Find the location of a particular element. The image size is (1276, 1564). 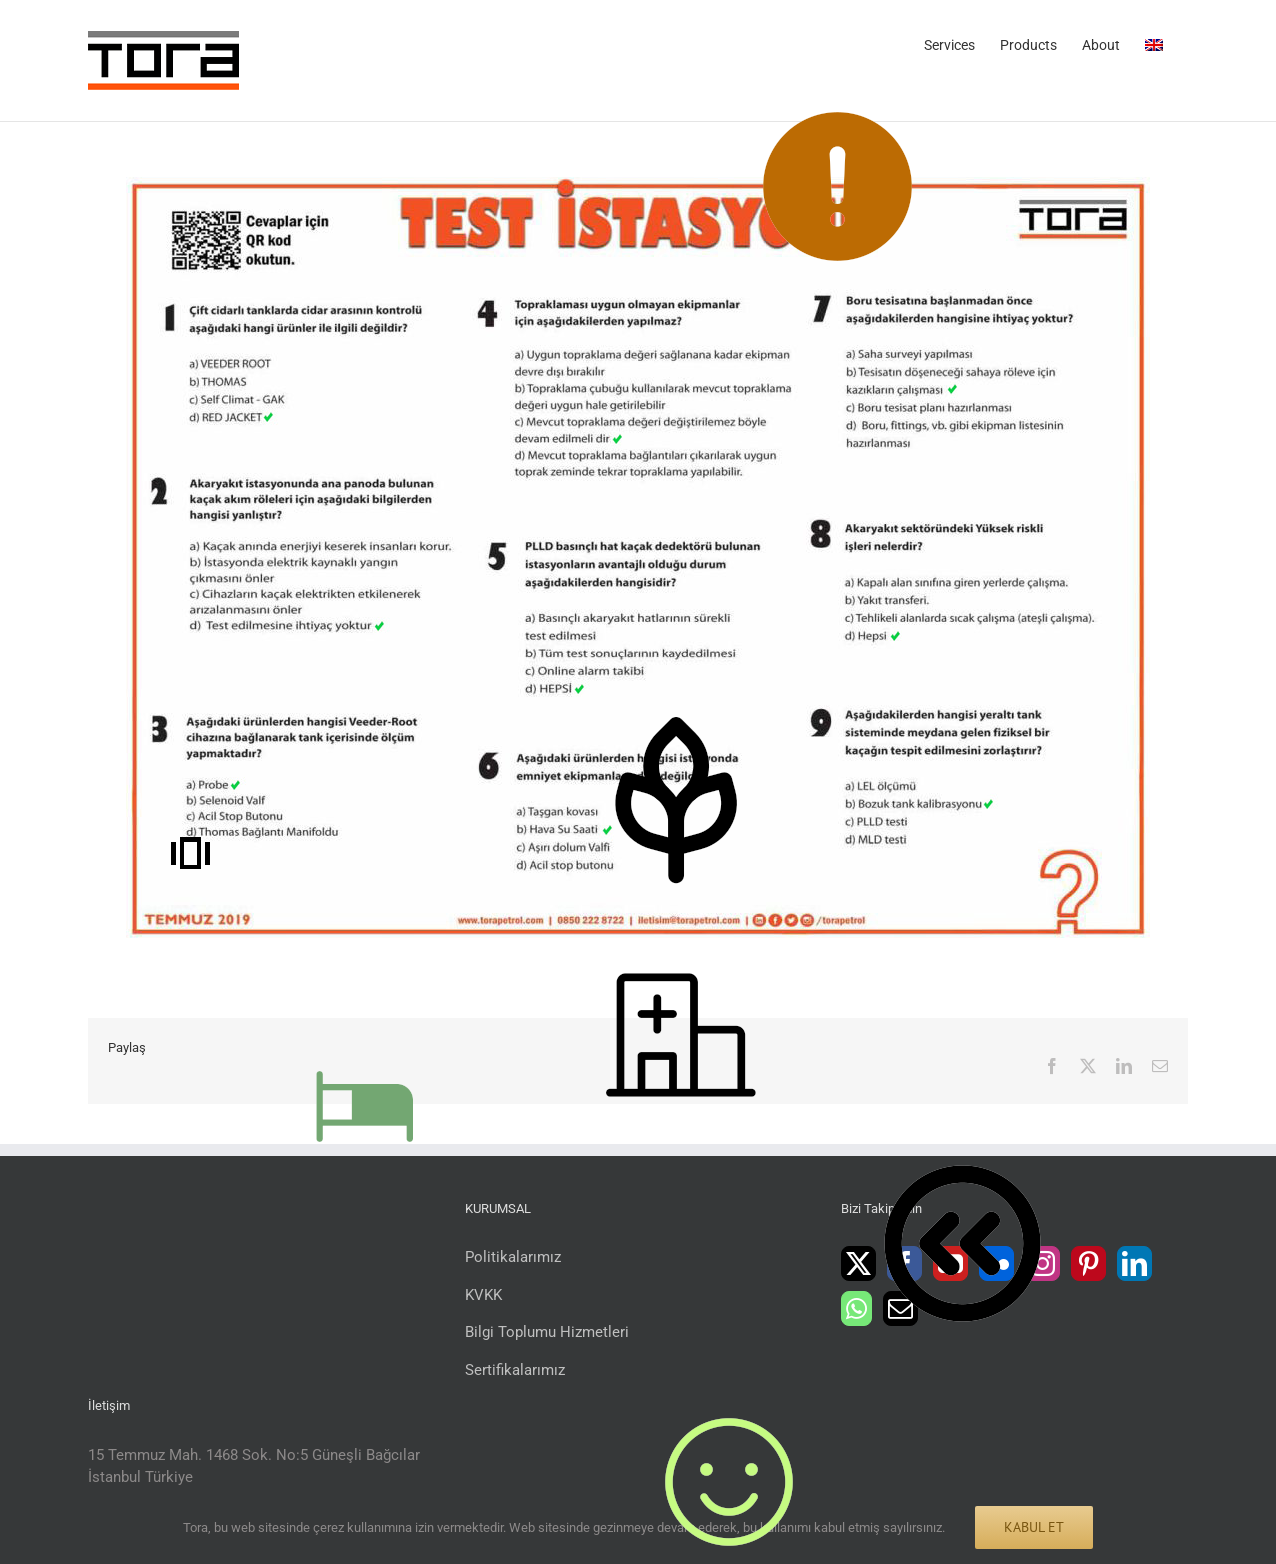

find nearby hospitals or medical facilities is located at coordinates (673, 1035).